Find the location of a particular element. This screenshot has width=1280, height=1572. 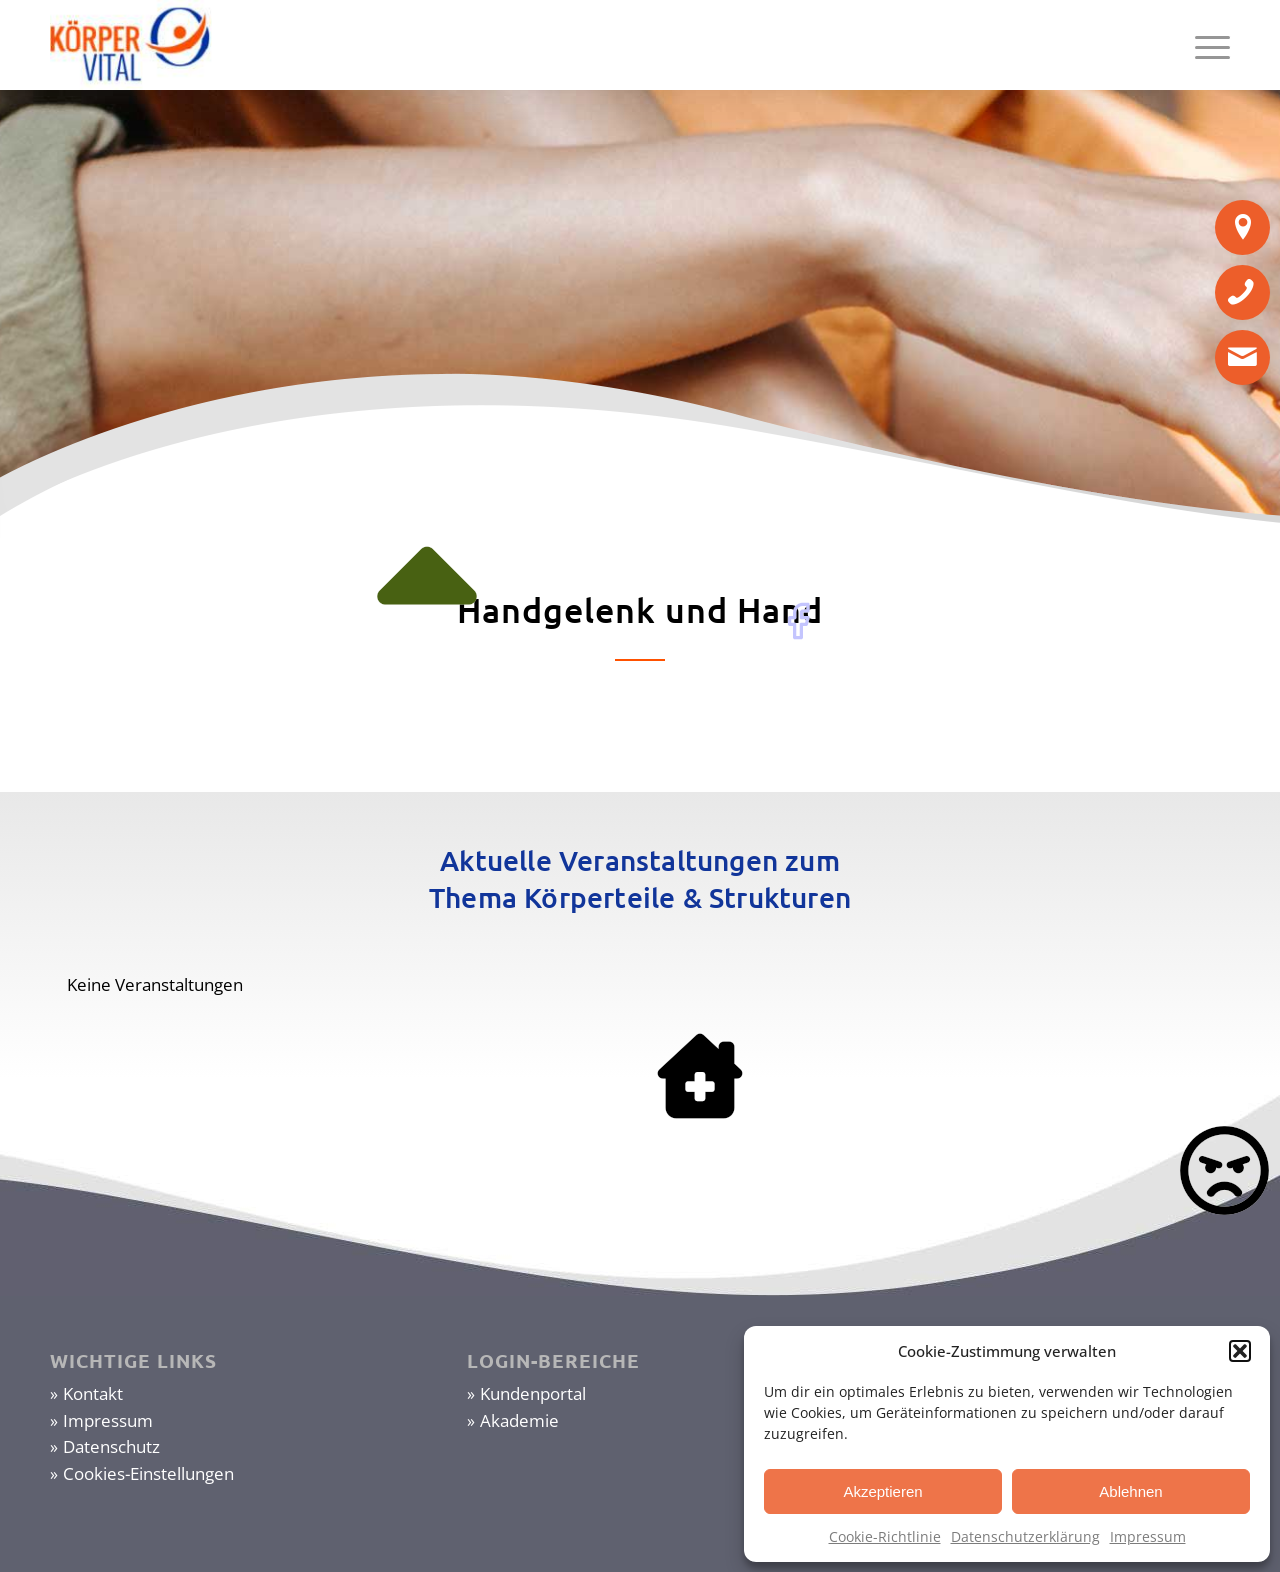

sort items in ascending order is located at coordinates (427, 613).